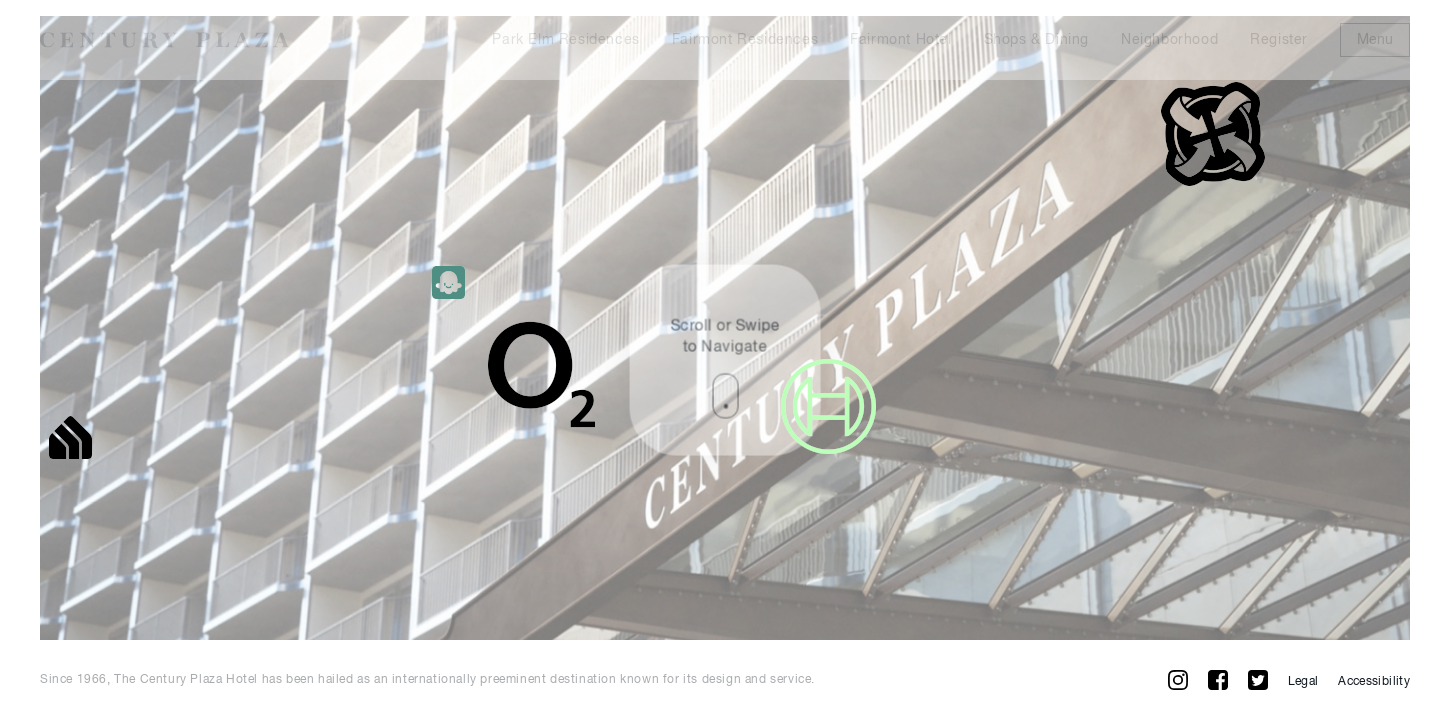 The width and height of the screenshot is (1450, 720). Describe the element at coordinates (448, 282) in the screenshot. I see `open the coze app` at that location.